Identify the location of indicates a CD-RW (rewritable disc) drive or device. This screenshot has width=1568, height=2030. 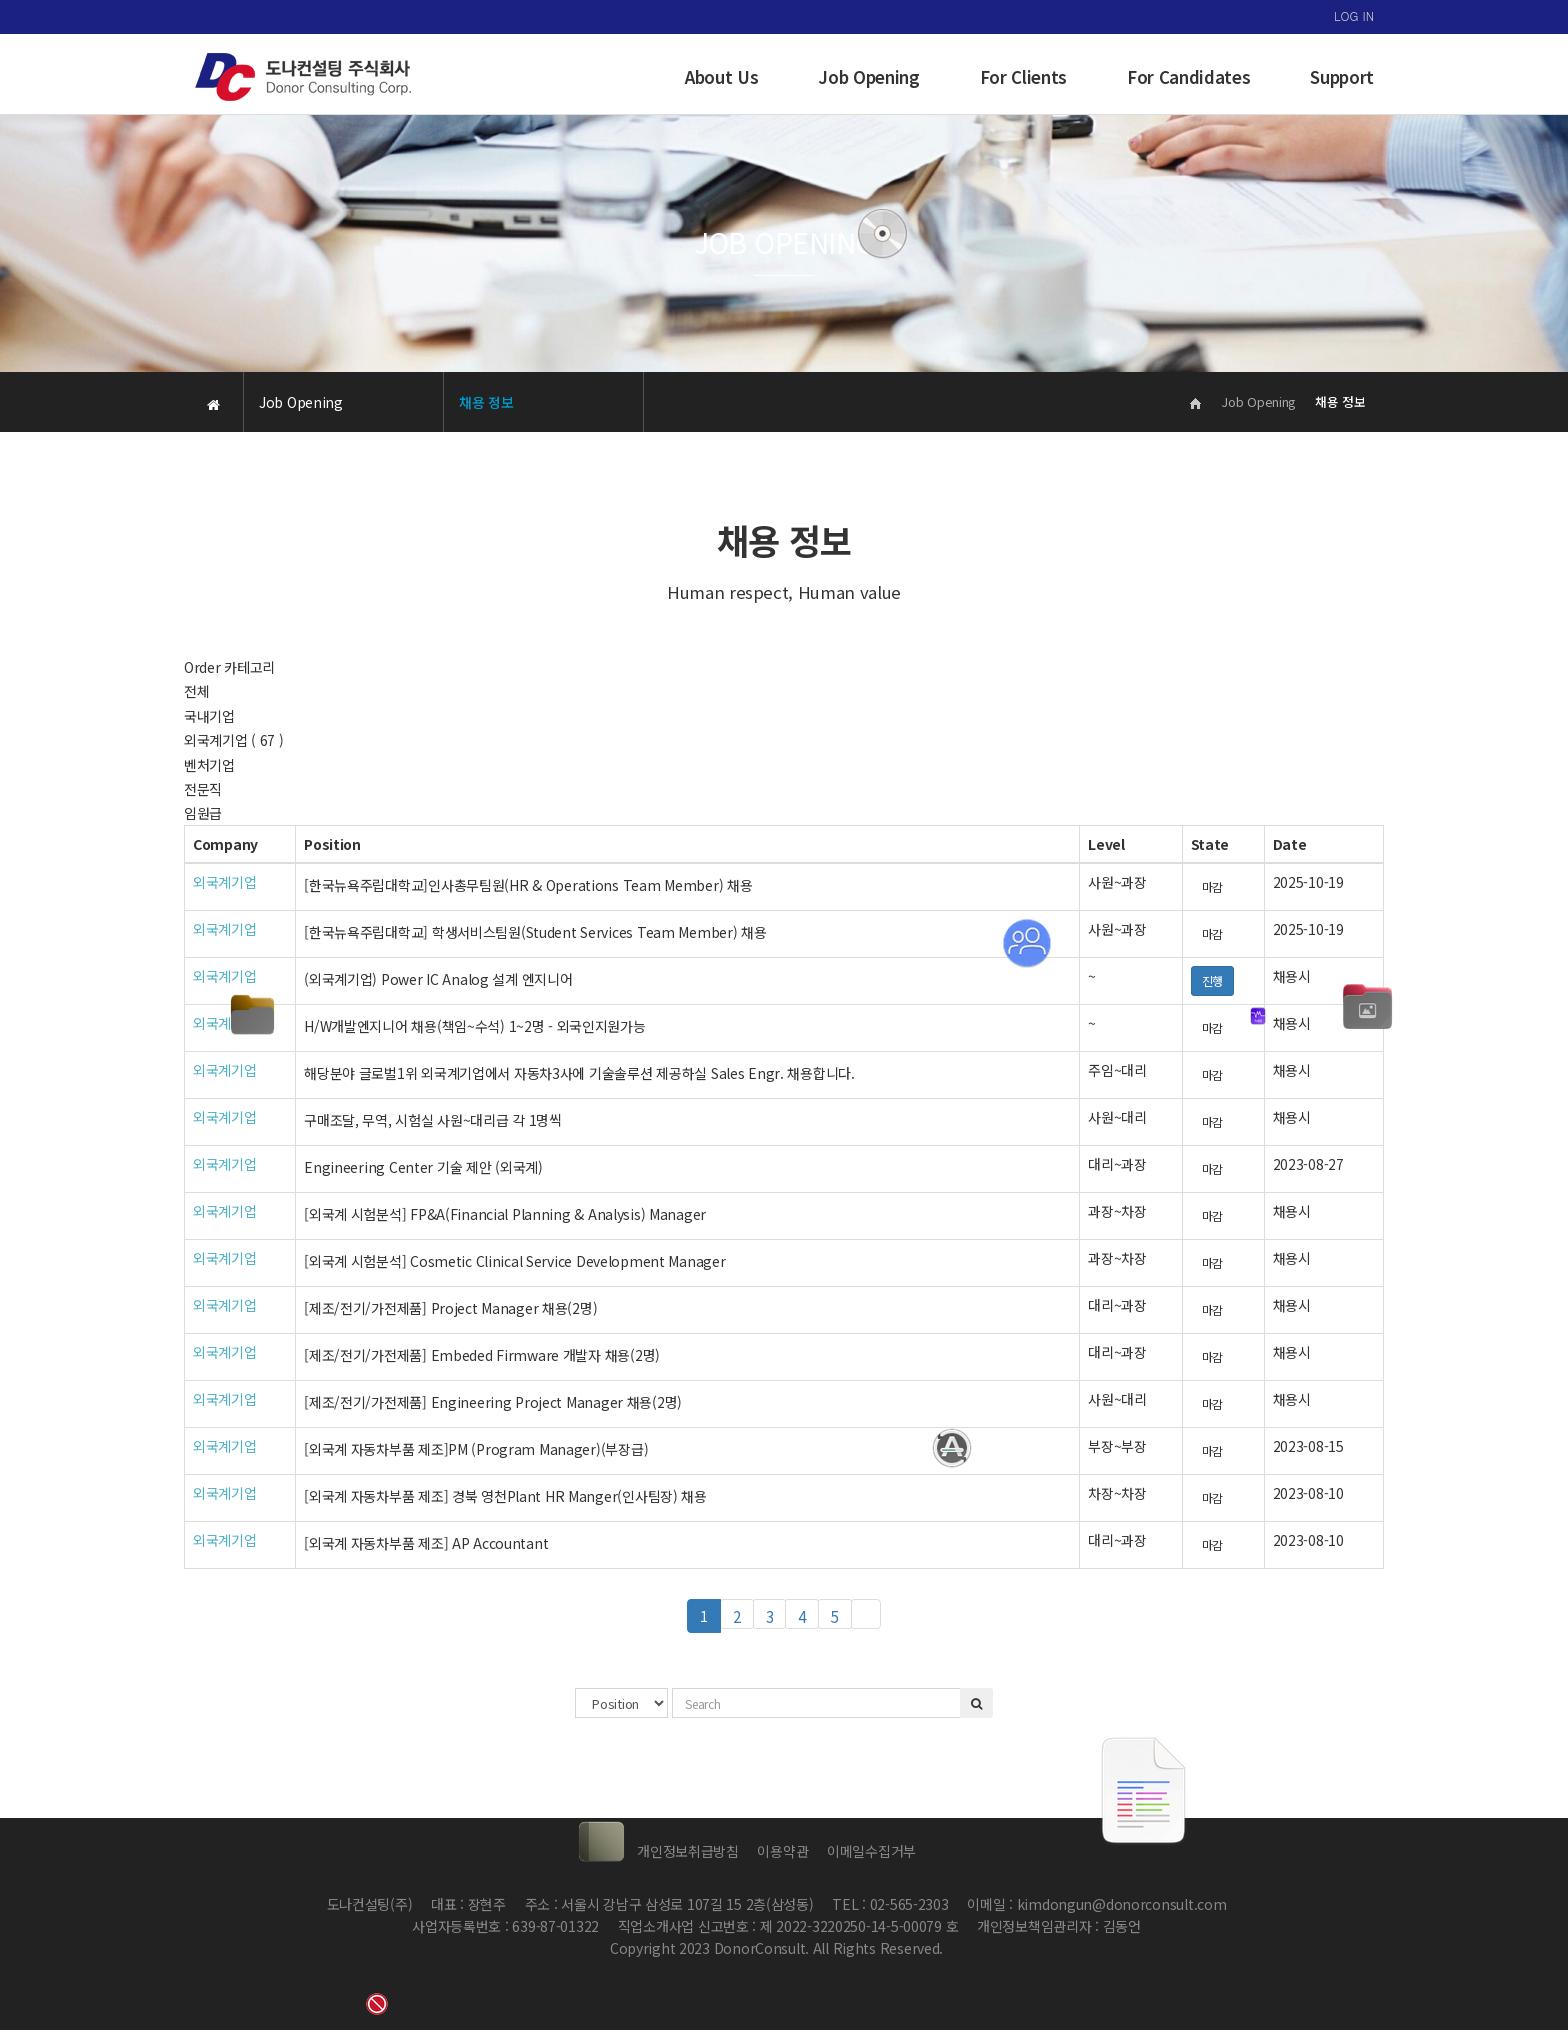
(882, 233).